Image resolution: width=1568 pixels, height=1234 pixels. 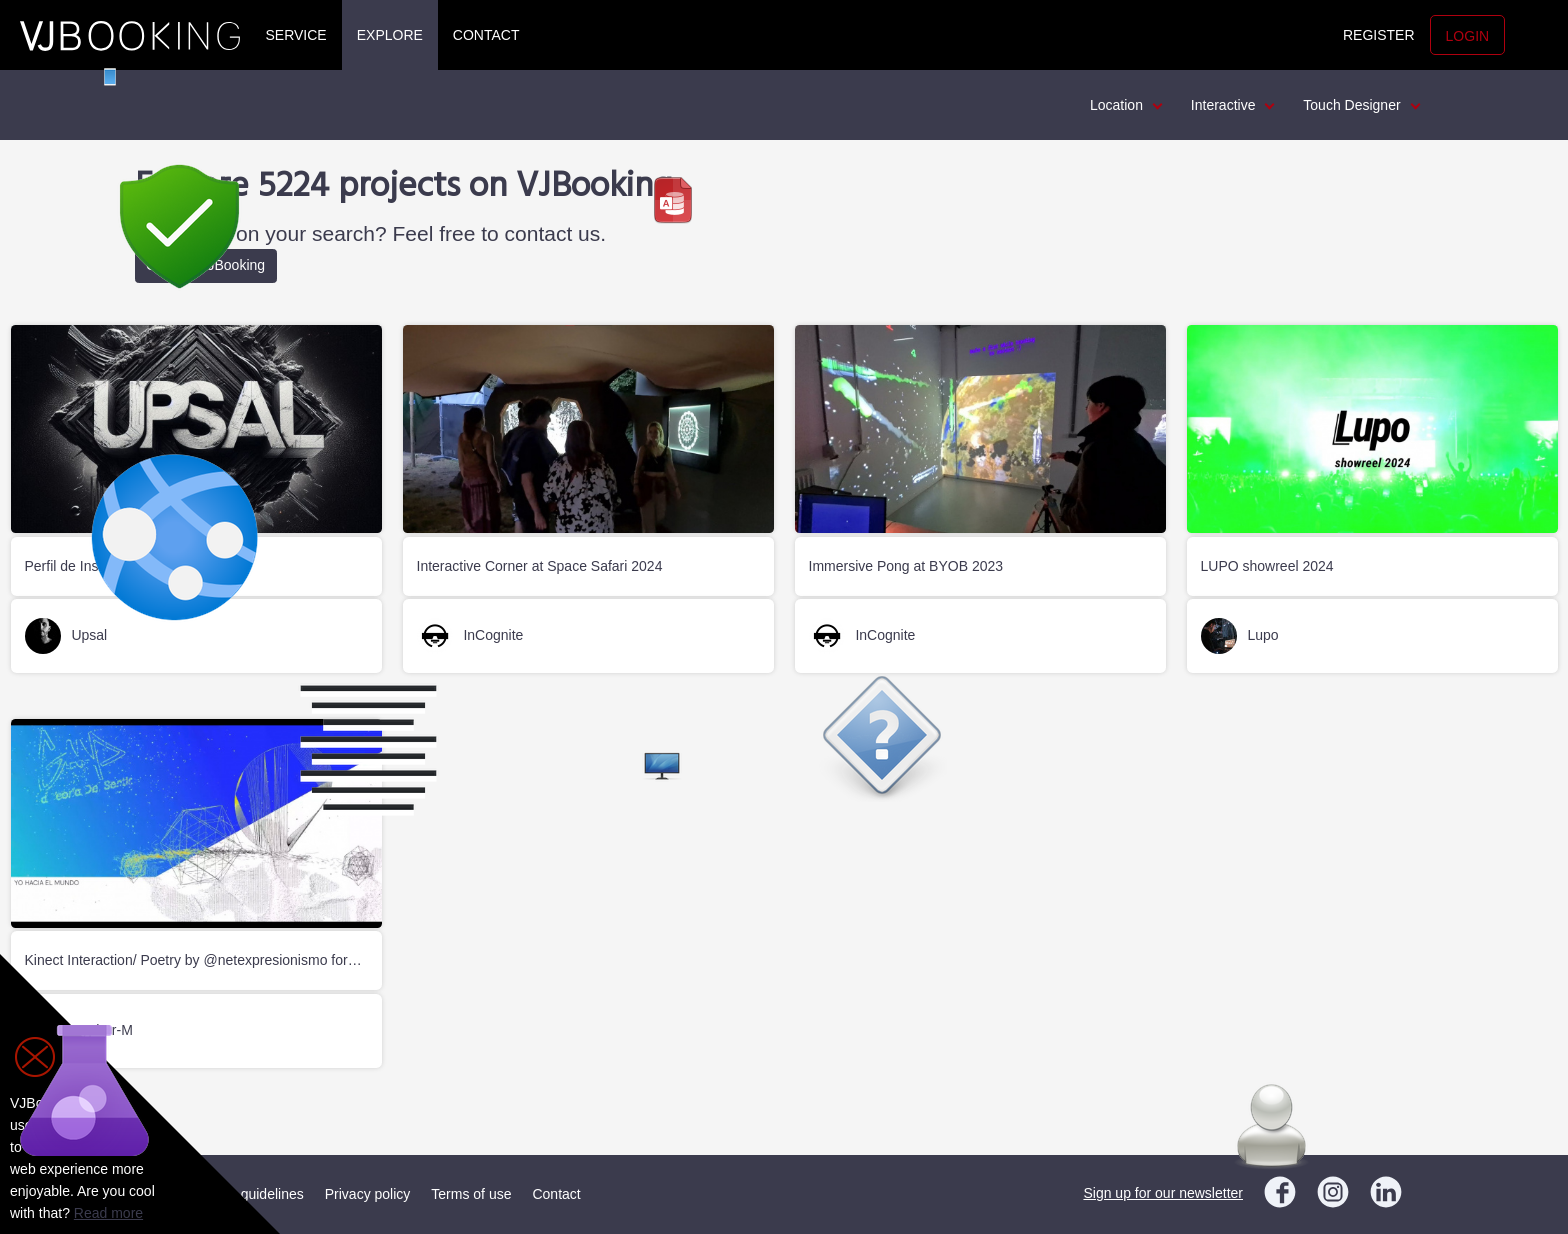 What do you see at coordinates (882, 737) in the screenshot?
I see `indicates a help or information dialog` at bounding box center [882, 737].